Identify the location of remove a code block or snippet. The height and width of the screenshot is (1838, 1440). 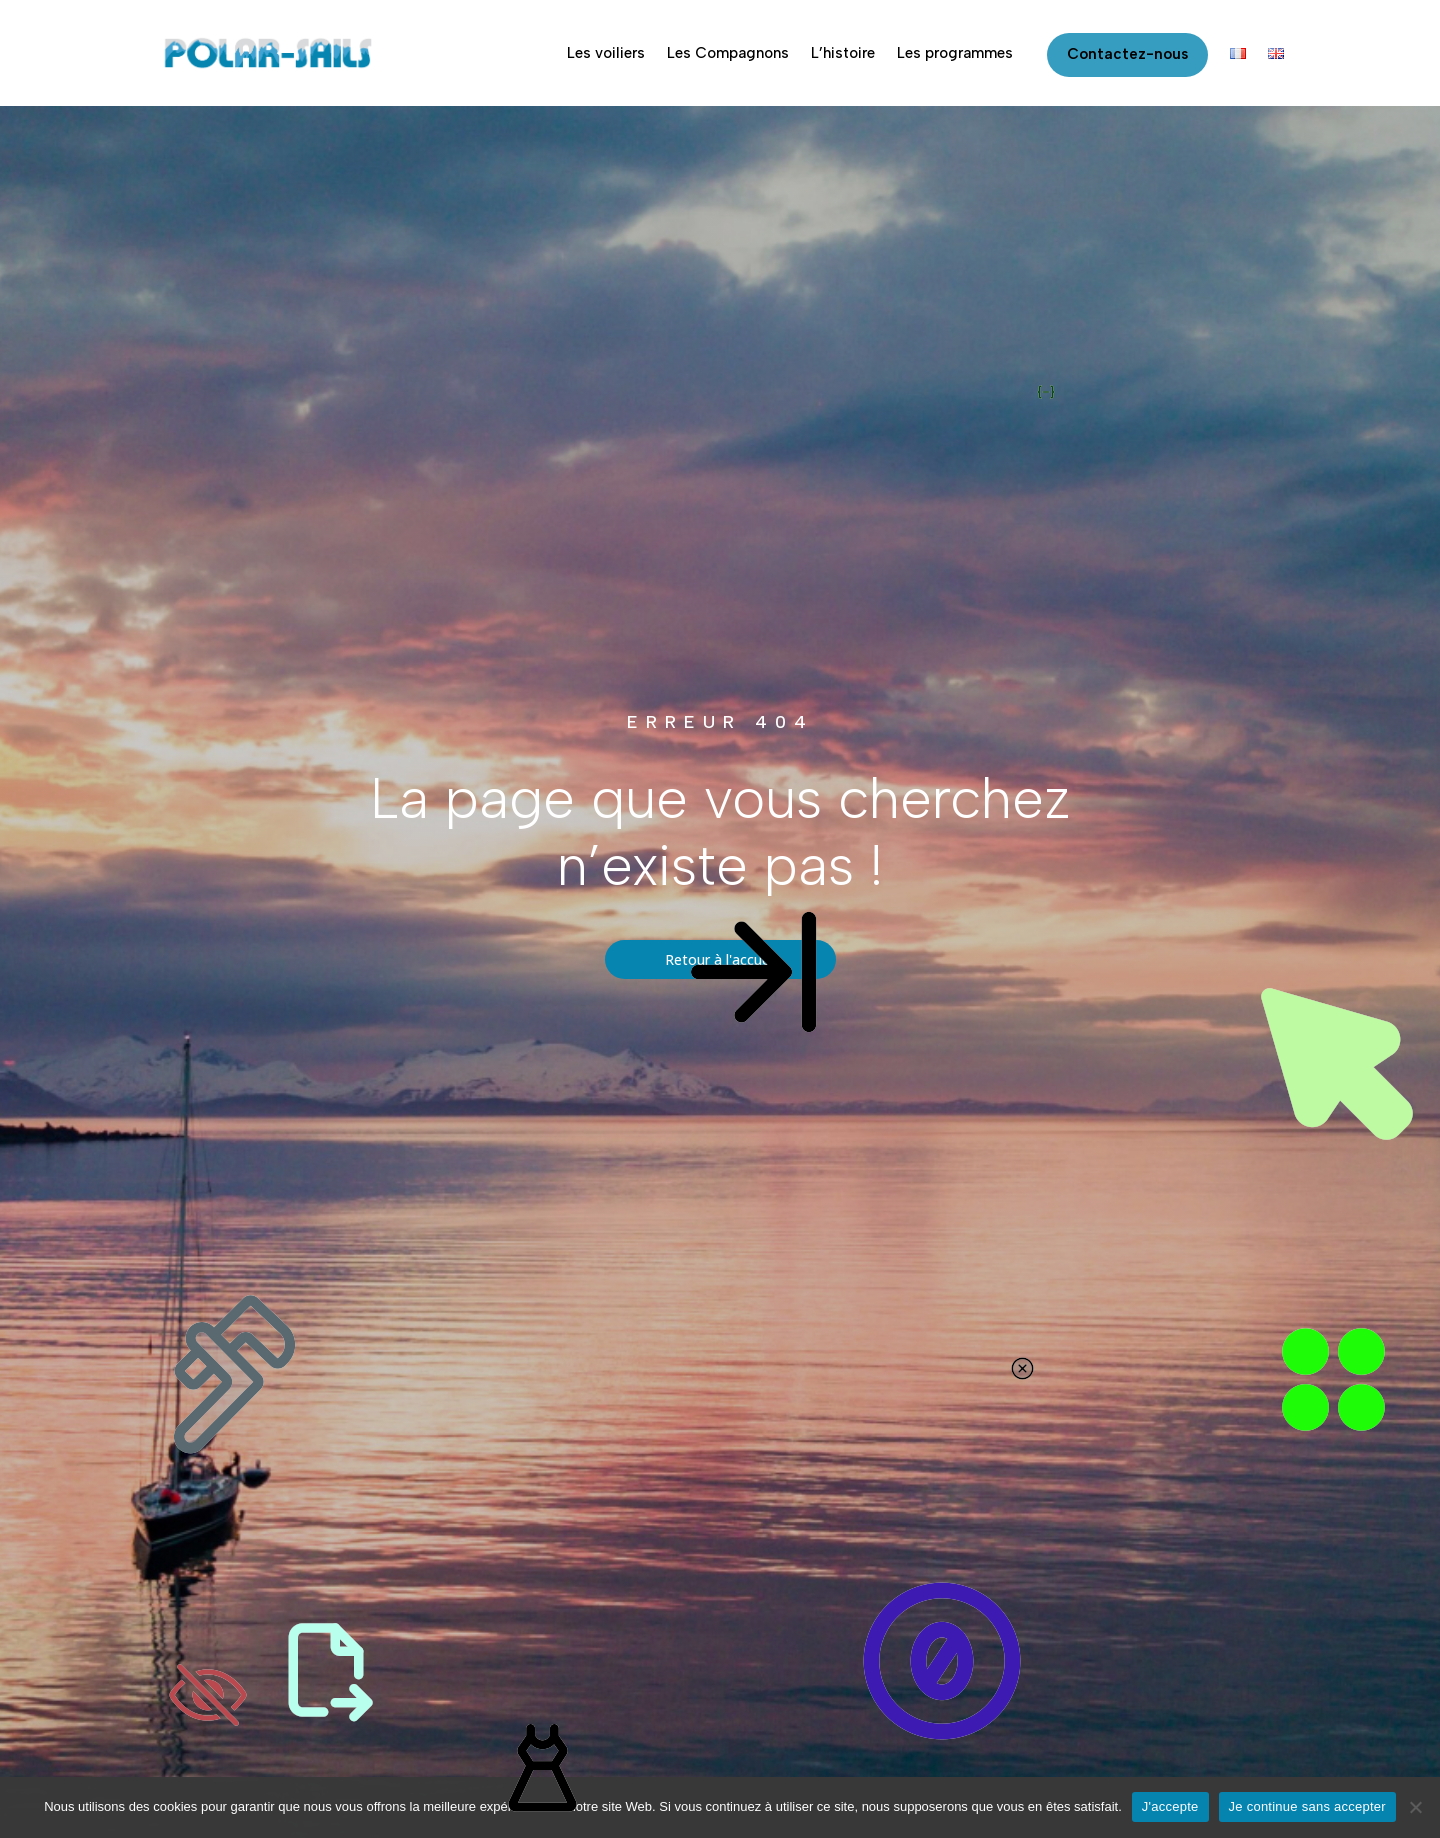
(1046, 392).